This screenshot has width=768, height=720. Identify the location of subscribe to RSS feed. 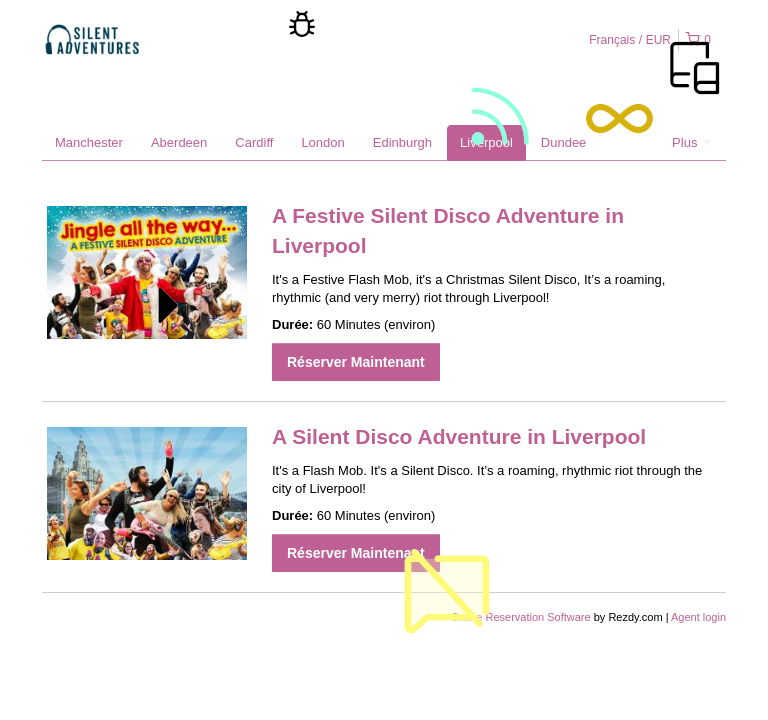
(498, 117).